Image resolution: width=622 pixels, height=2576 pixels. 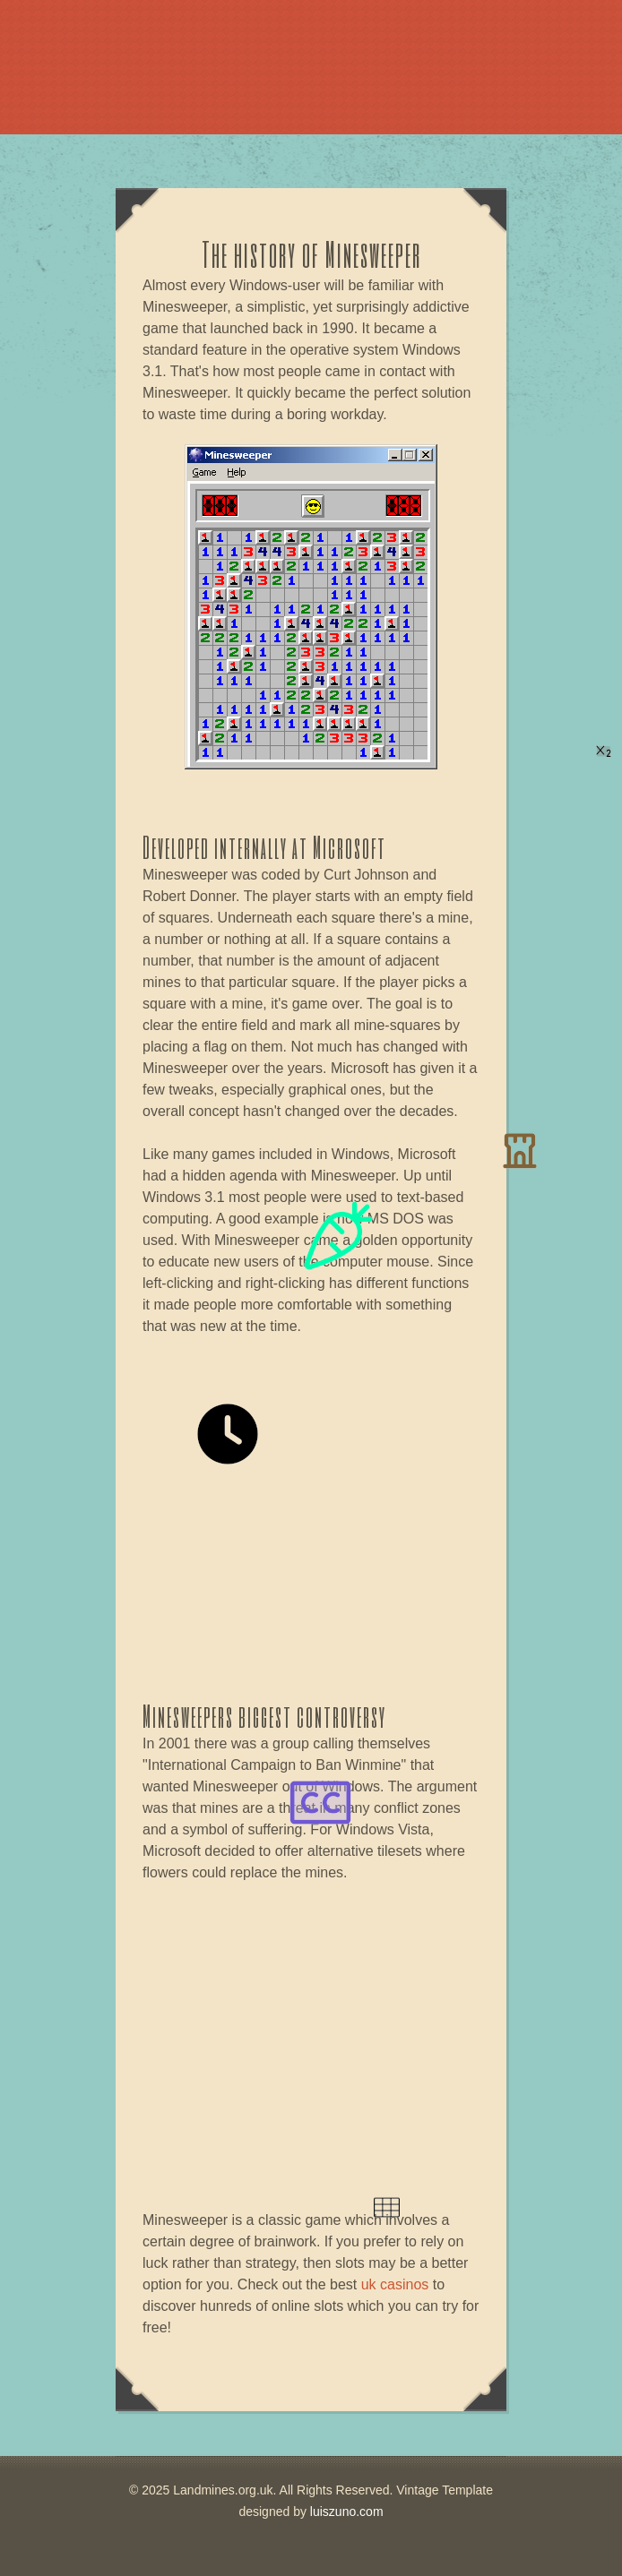 I want to click on apply subscript formatting to selected text, so click(x=602, y=751).